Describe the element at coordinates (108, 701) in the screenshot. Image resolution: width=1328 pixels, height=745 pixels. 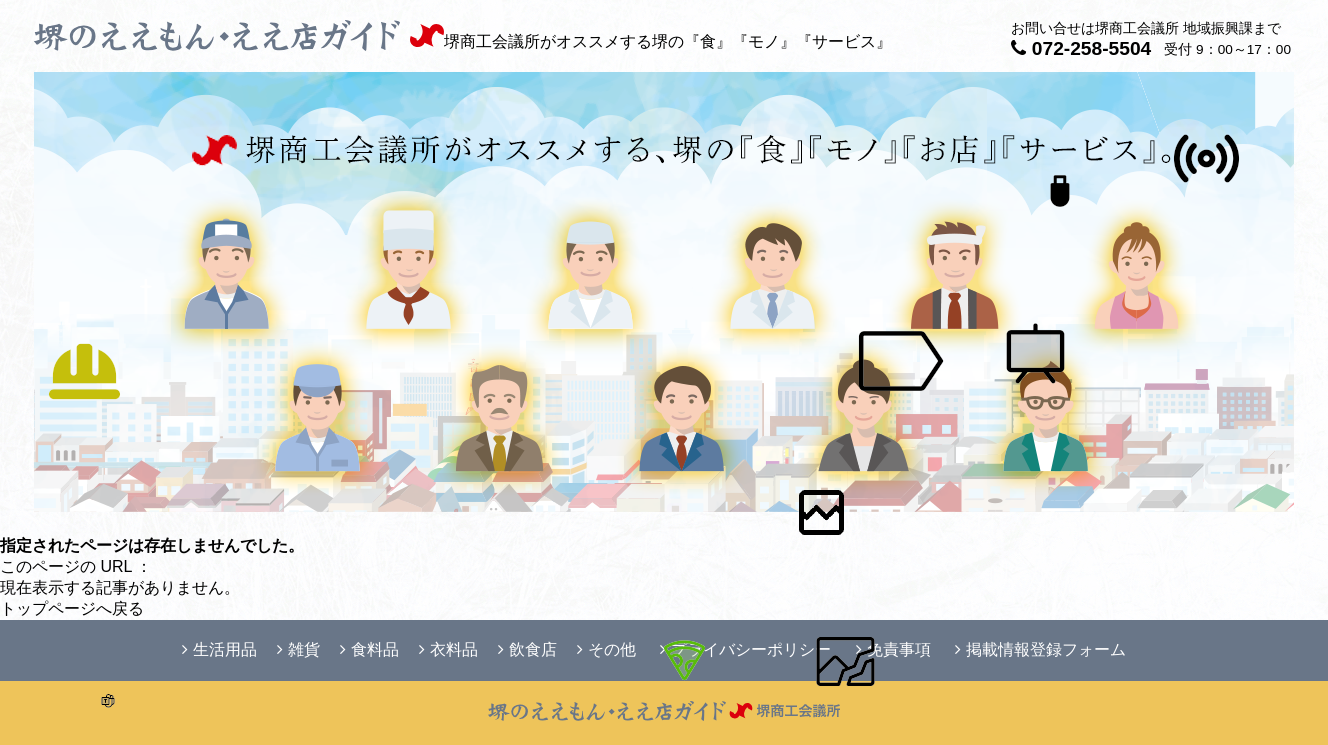
I see `open microsoft teams` at that location.